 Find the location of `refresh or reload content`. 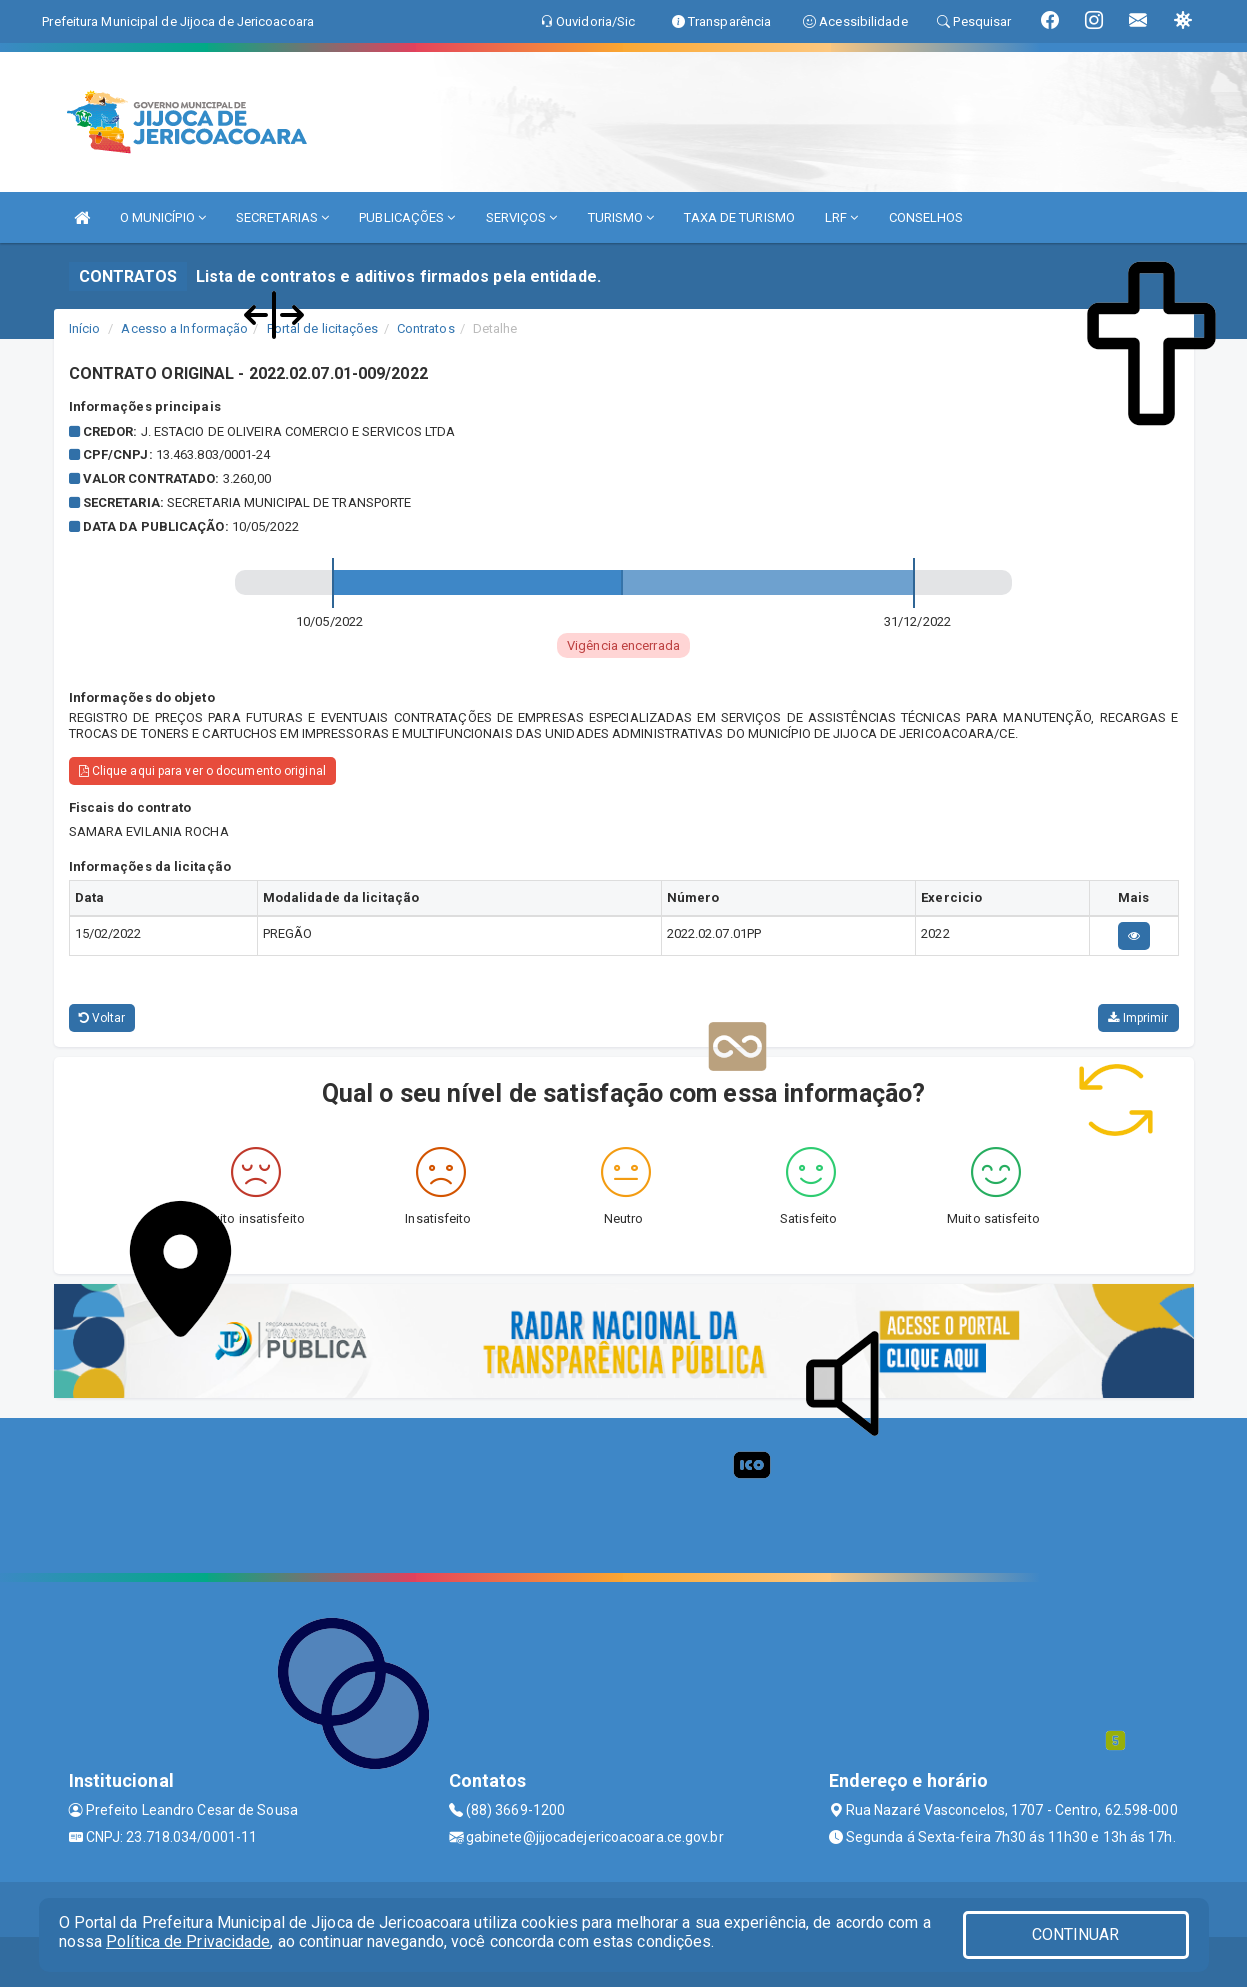

refresh or reload content is located at coordinates (1116, 1100).